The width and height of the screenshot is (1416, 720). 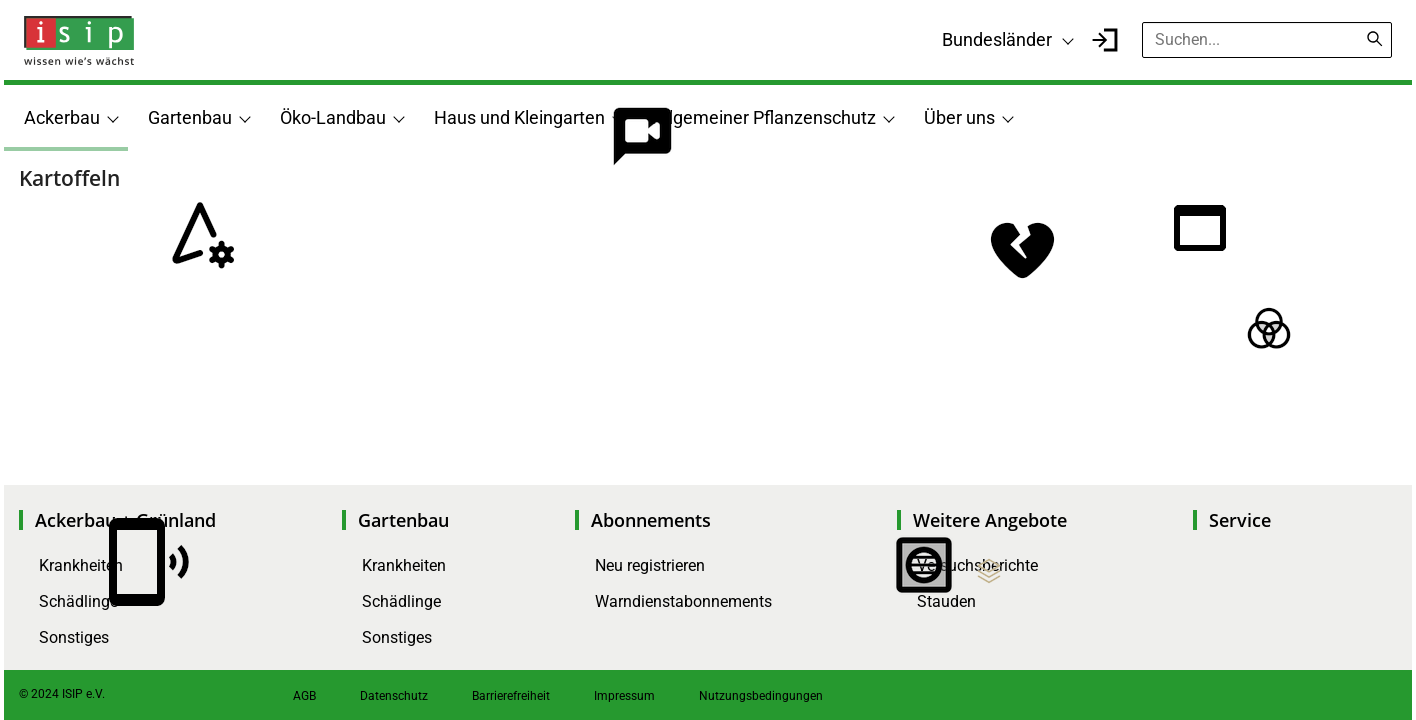 I want to click on open a web browser or web view, so click(x=1200, y=228).